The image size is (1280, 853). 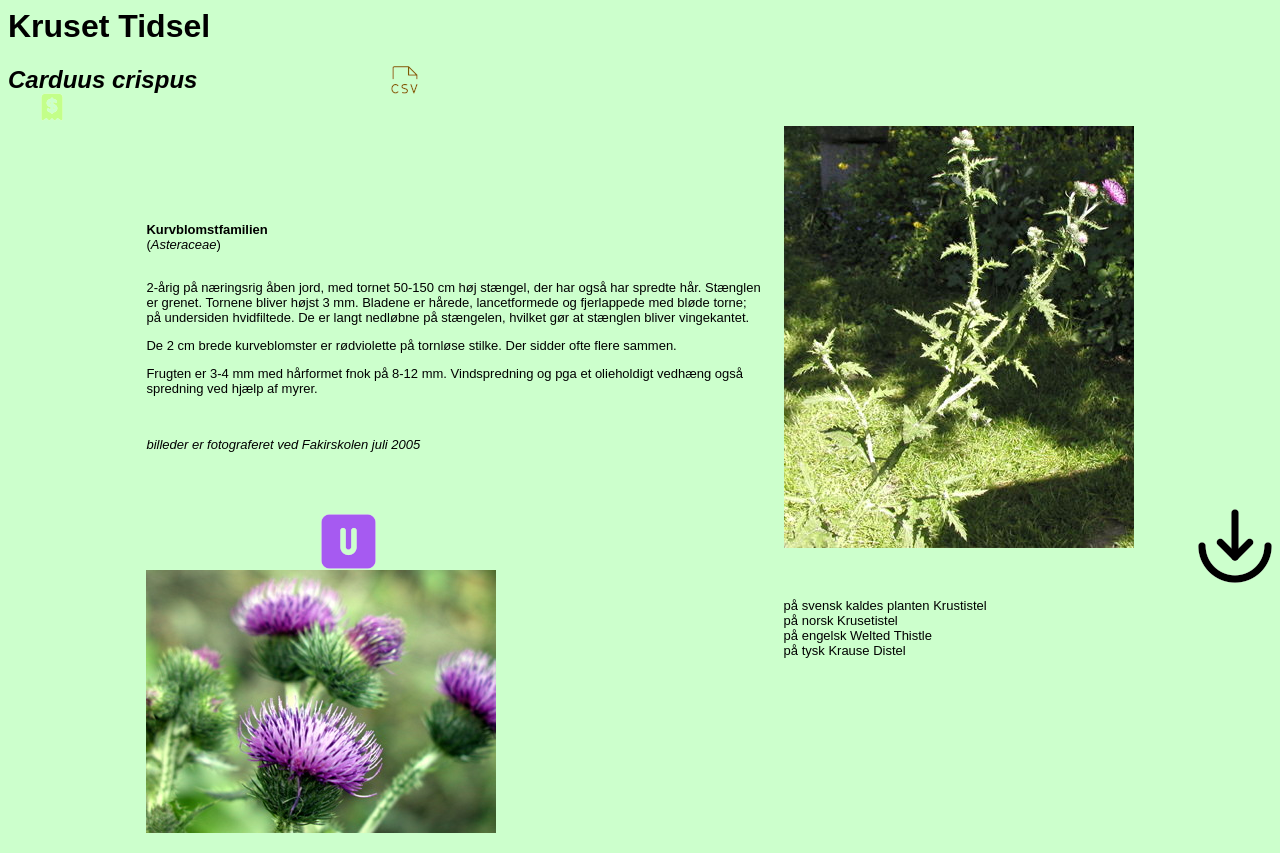 What do you see at coordinates (405, 81) in the screenshot?
I see `open or view a CSV file` at bounding box center [405, 81].